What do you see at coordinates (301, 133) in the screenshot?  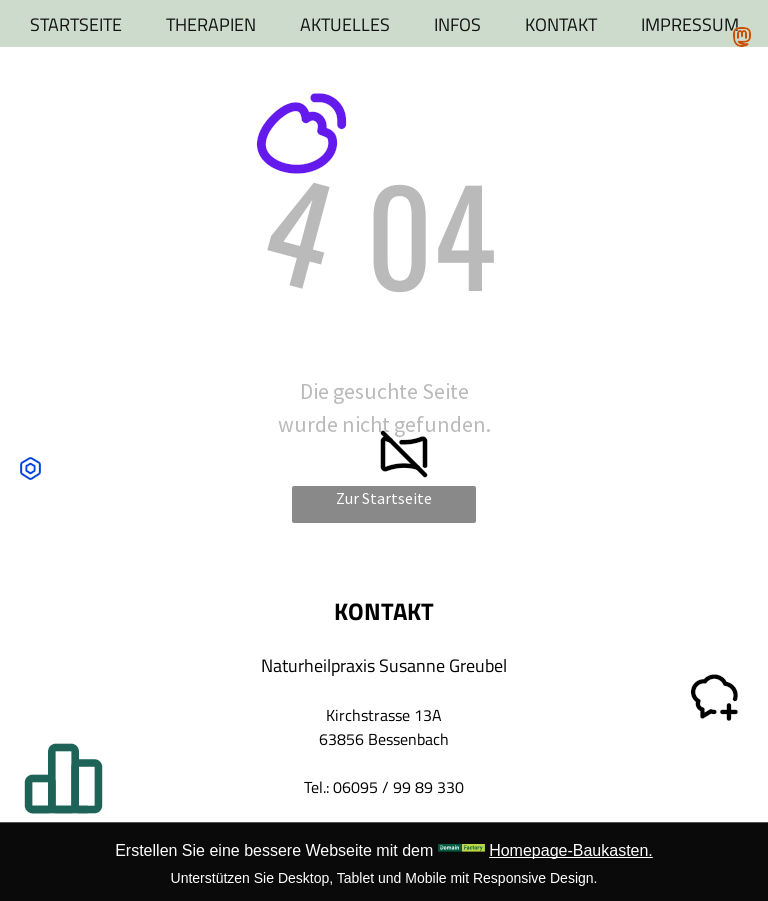 I see `open weibo app` at bounding box center [301, 133].